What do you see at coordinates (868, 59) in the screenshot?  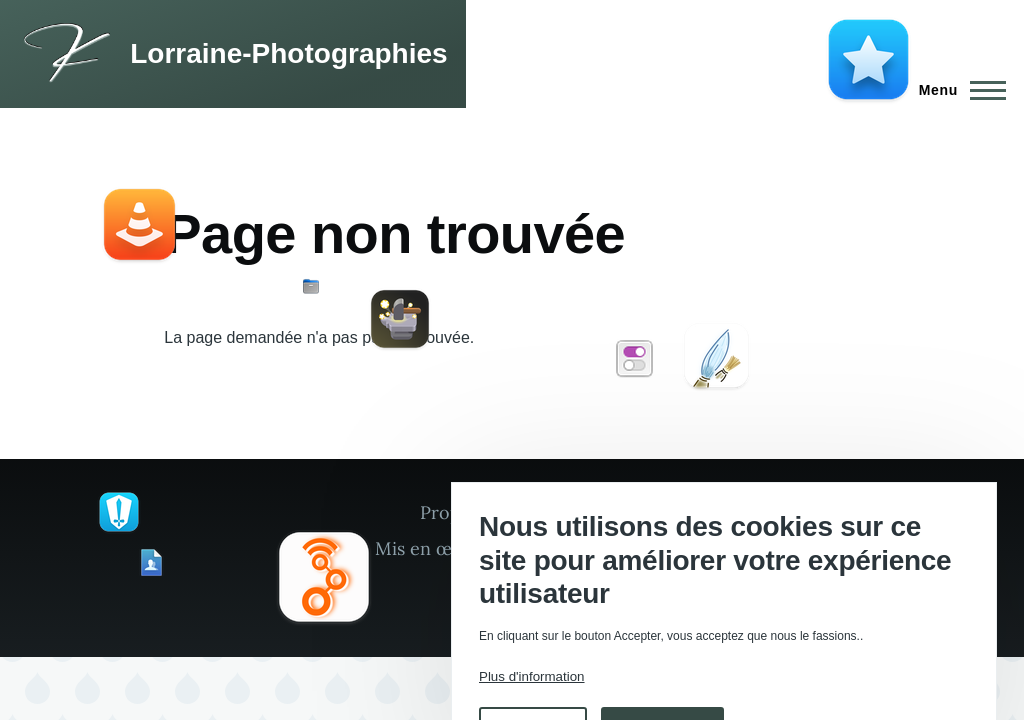 I see `open compizconfig settings manager` at bounding box center [868, 59].